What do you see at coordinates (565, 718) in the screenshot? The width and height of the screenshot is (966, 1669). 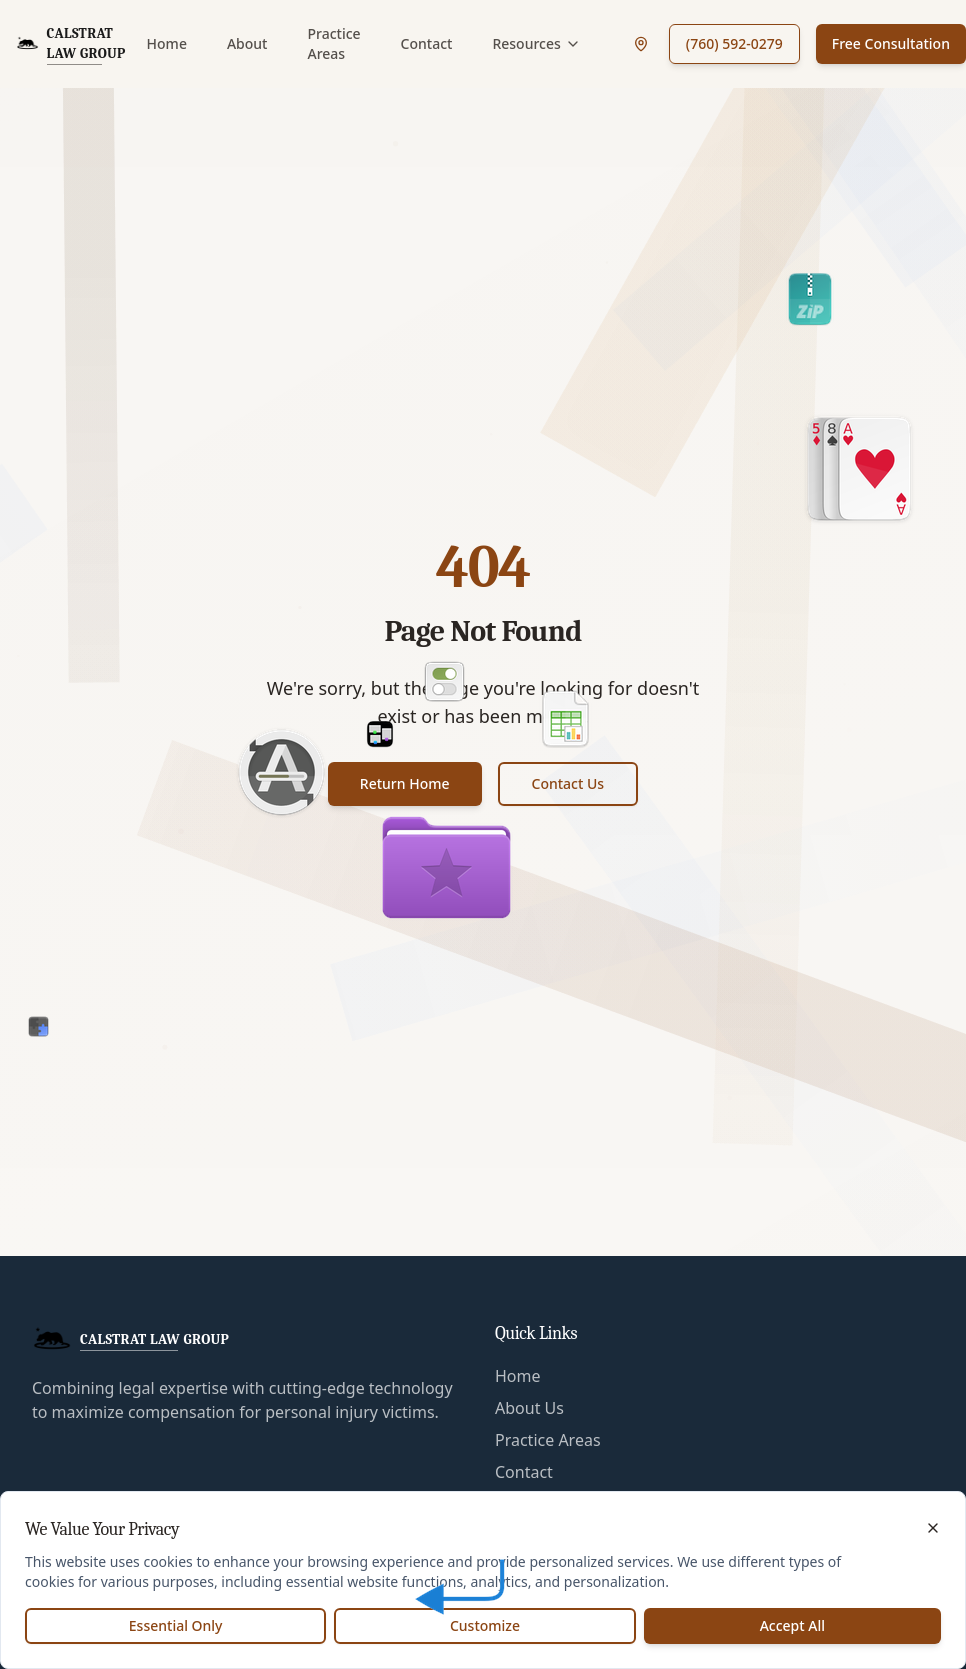 I see `open a spreadsheet file` at bounding box center [565, 718].